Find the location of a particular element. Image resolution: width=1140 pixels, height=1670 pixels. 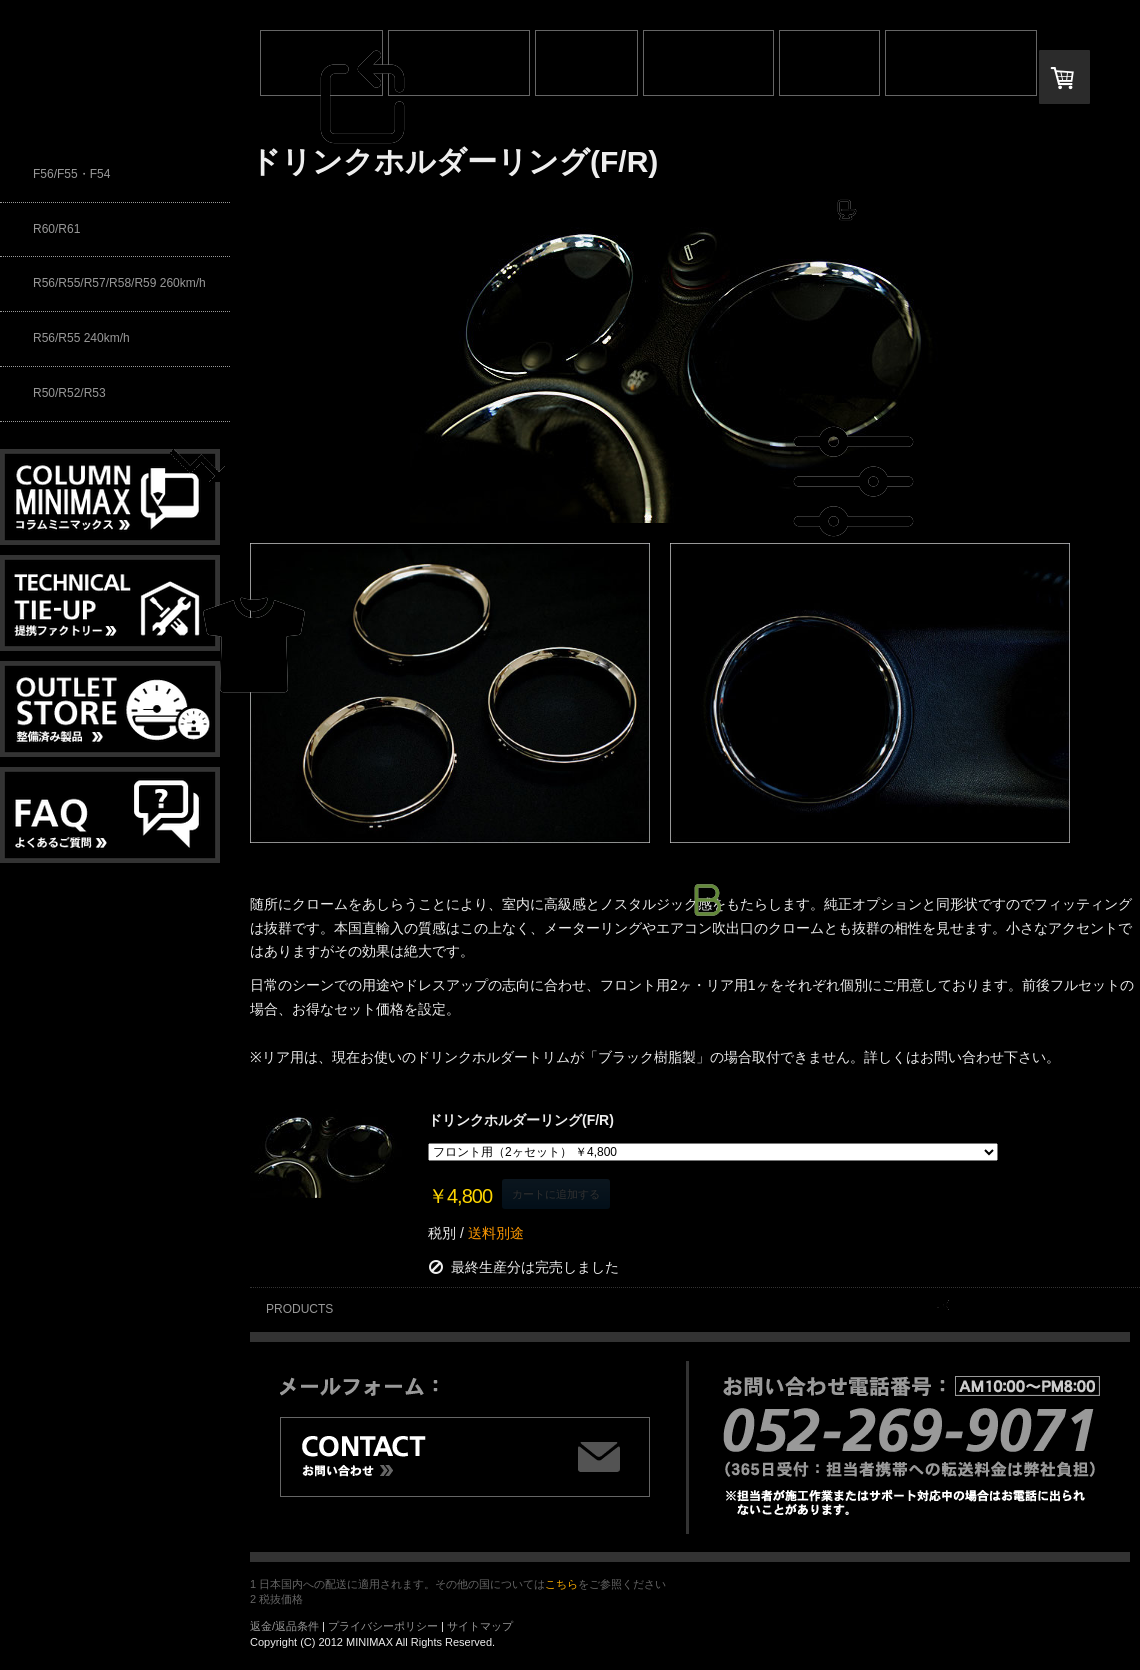

adjust settings or preferences is located at coordinates (853, 481).